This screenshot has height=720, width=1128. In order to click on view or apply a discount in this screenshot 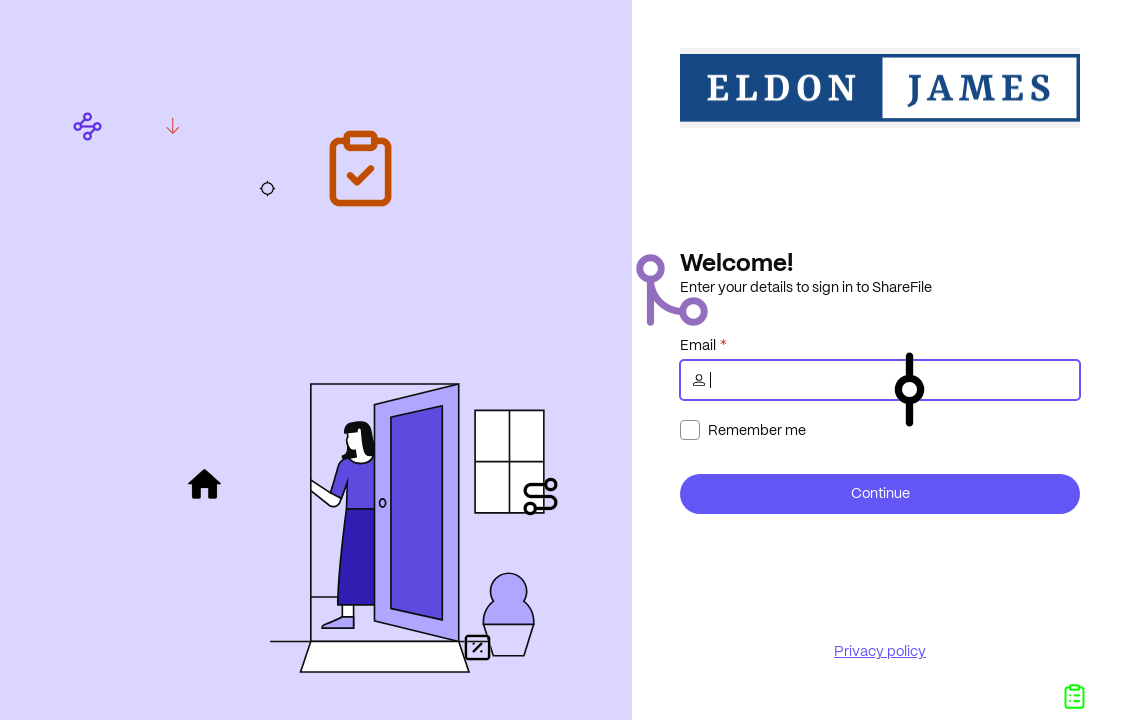, I will do `click(477, 647)`.